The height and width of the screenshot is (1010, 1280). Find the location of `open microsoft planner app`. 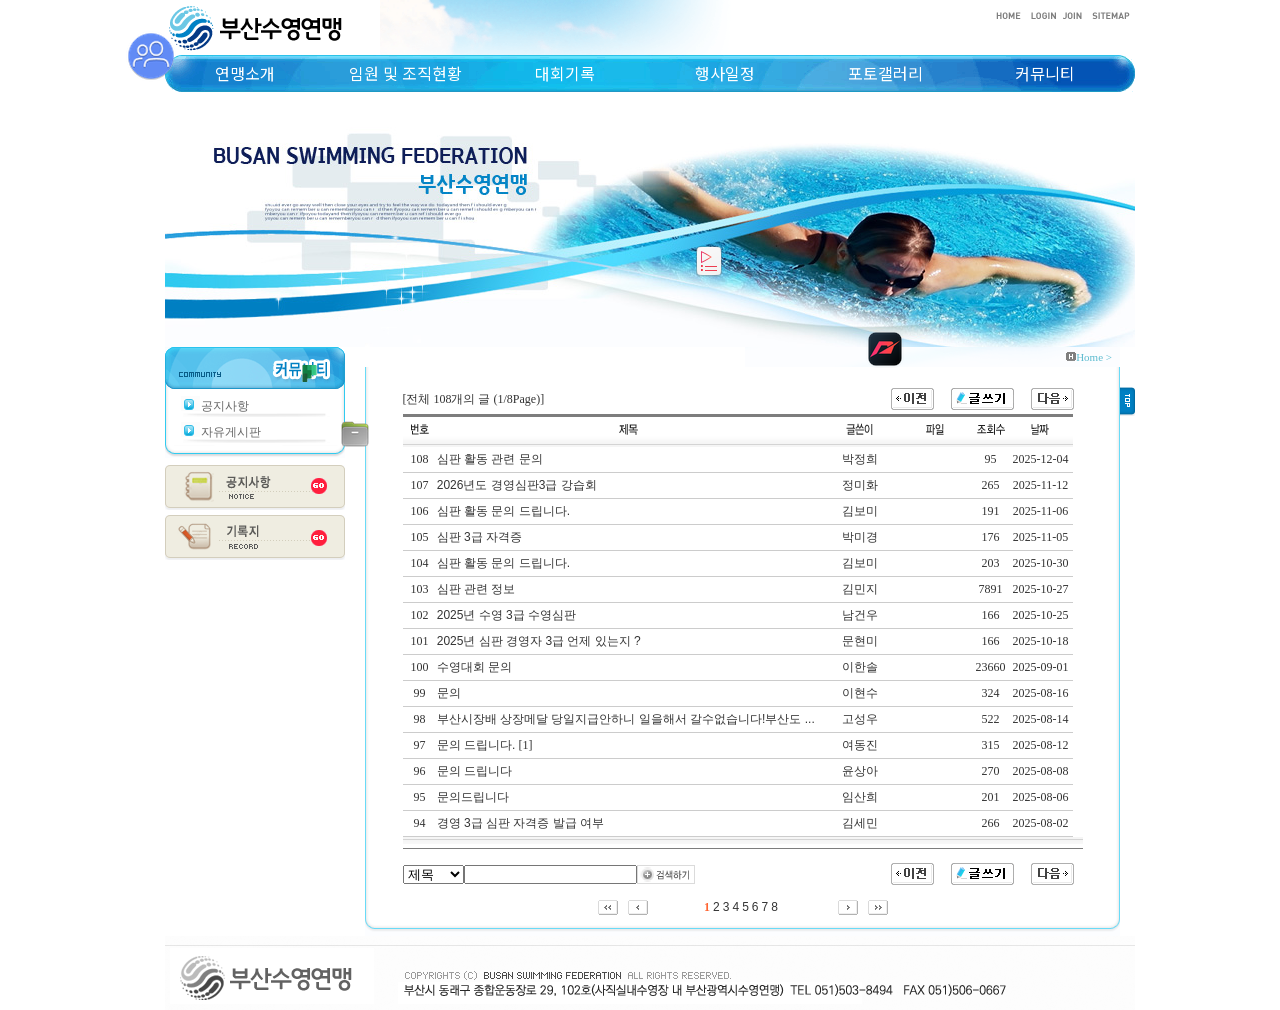

open microsoft planner app is located at coordinates (309, 373).